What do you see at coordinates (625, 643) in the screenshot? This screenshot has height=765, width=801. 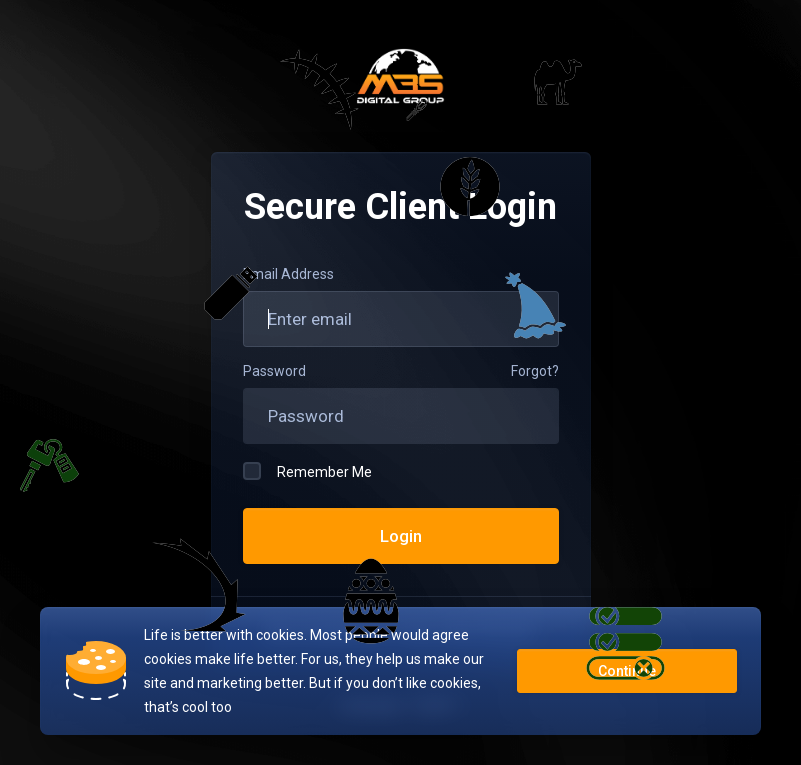 I see `adjust settings with multiple toggle switches` at bounding box center [625, 643].